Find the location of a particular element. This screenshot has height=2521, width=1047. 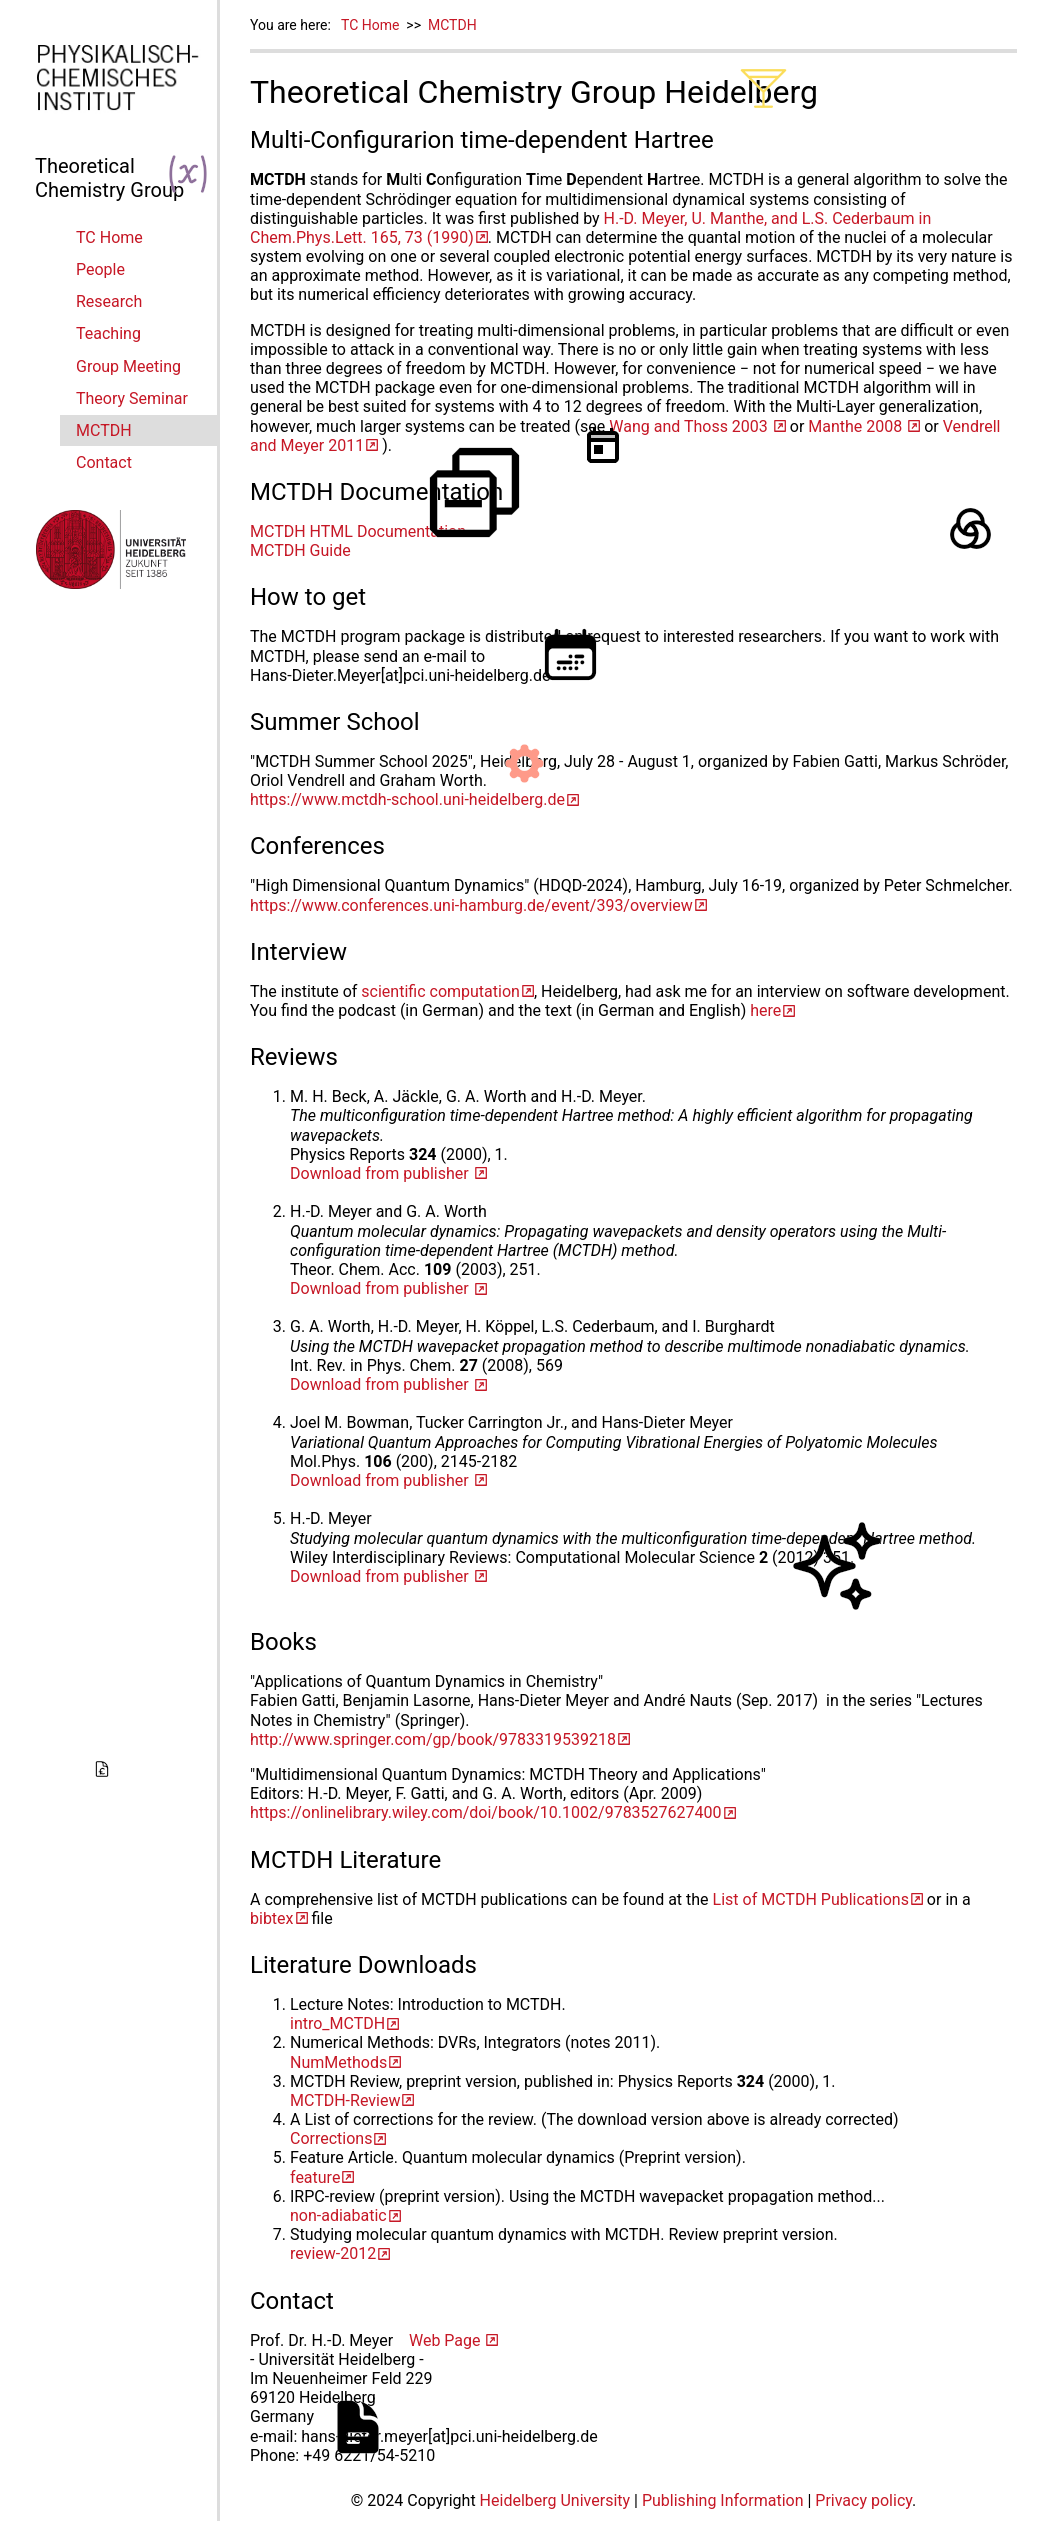

browse bar or cocktail menu is located at coordinates (763, 88).